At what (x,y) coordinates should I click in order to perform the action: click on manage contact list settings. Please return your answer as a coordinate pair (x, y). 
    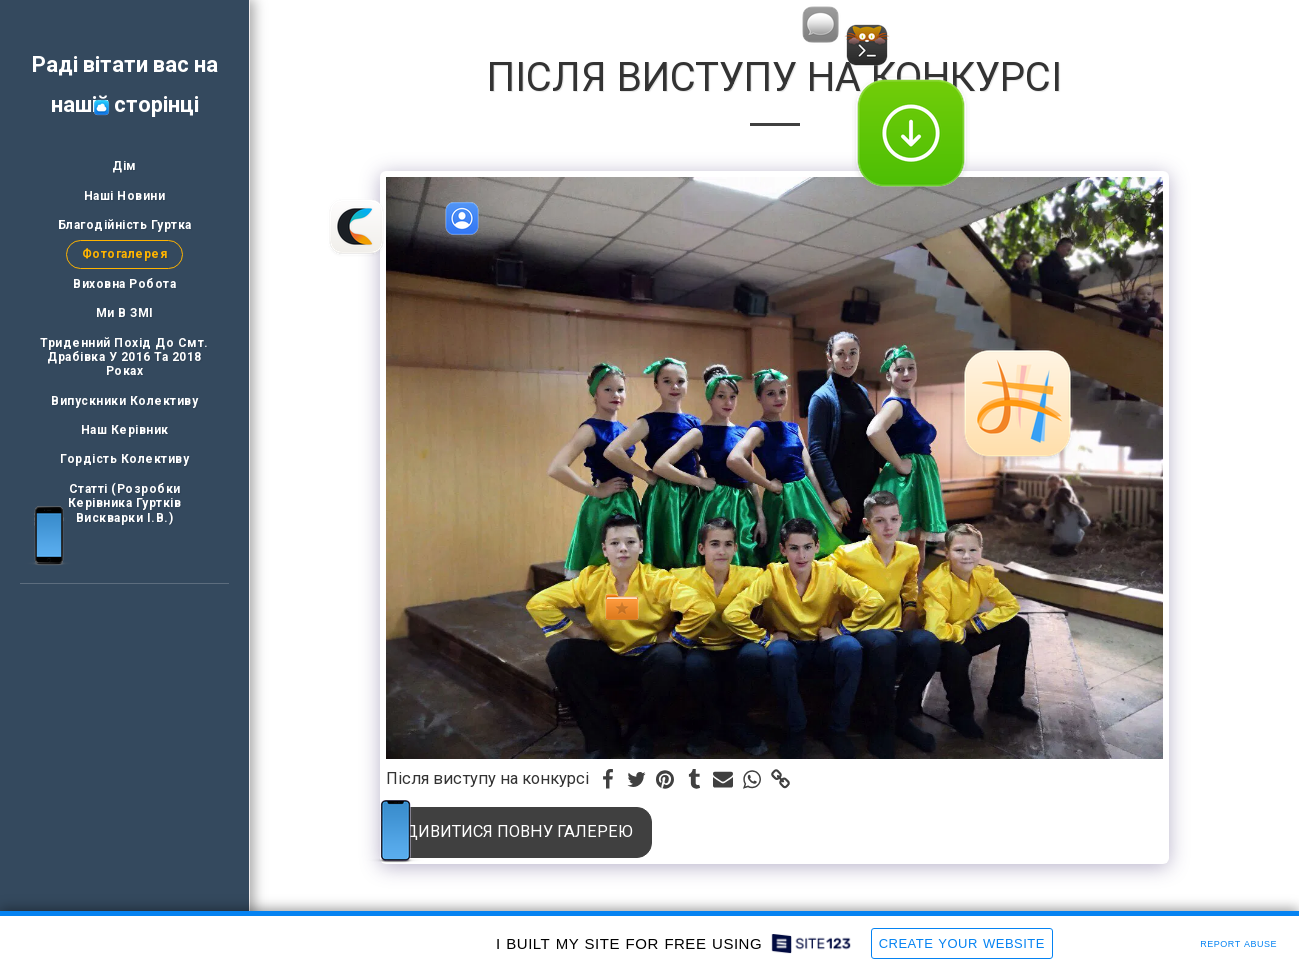
    Looking at the image, I should click on (462, 219).